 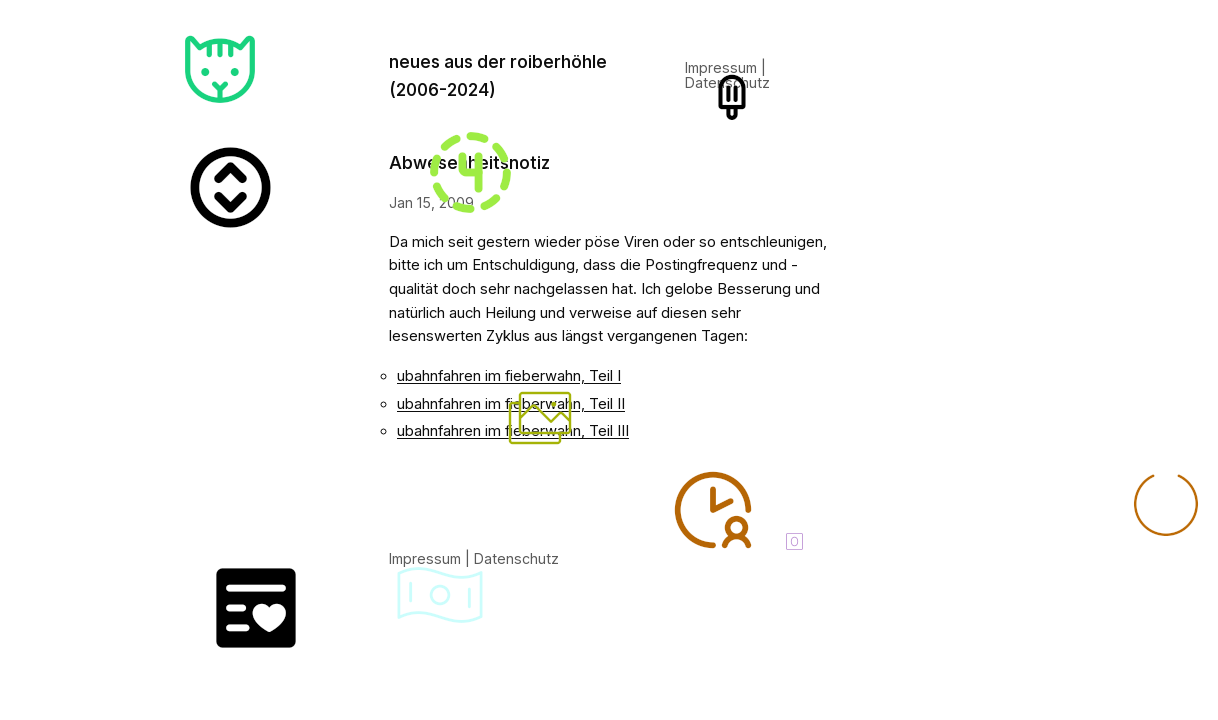 What do you see at coordinates (470, 172) in the screenshot?
I see `step 4 in a multi-step process` at bounding box center [470, 172].